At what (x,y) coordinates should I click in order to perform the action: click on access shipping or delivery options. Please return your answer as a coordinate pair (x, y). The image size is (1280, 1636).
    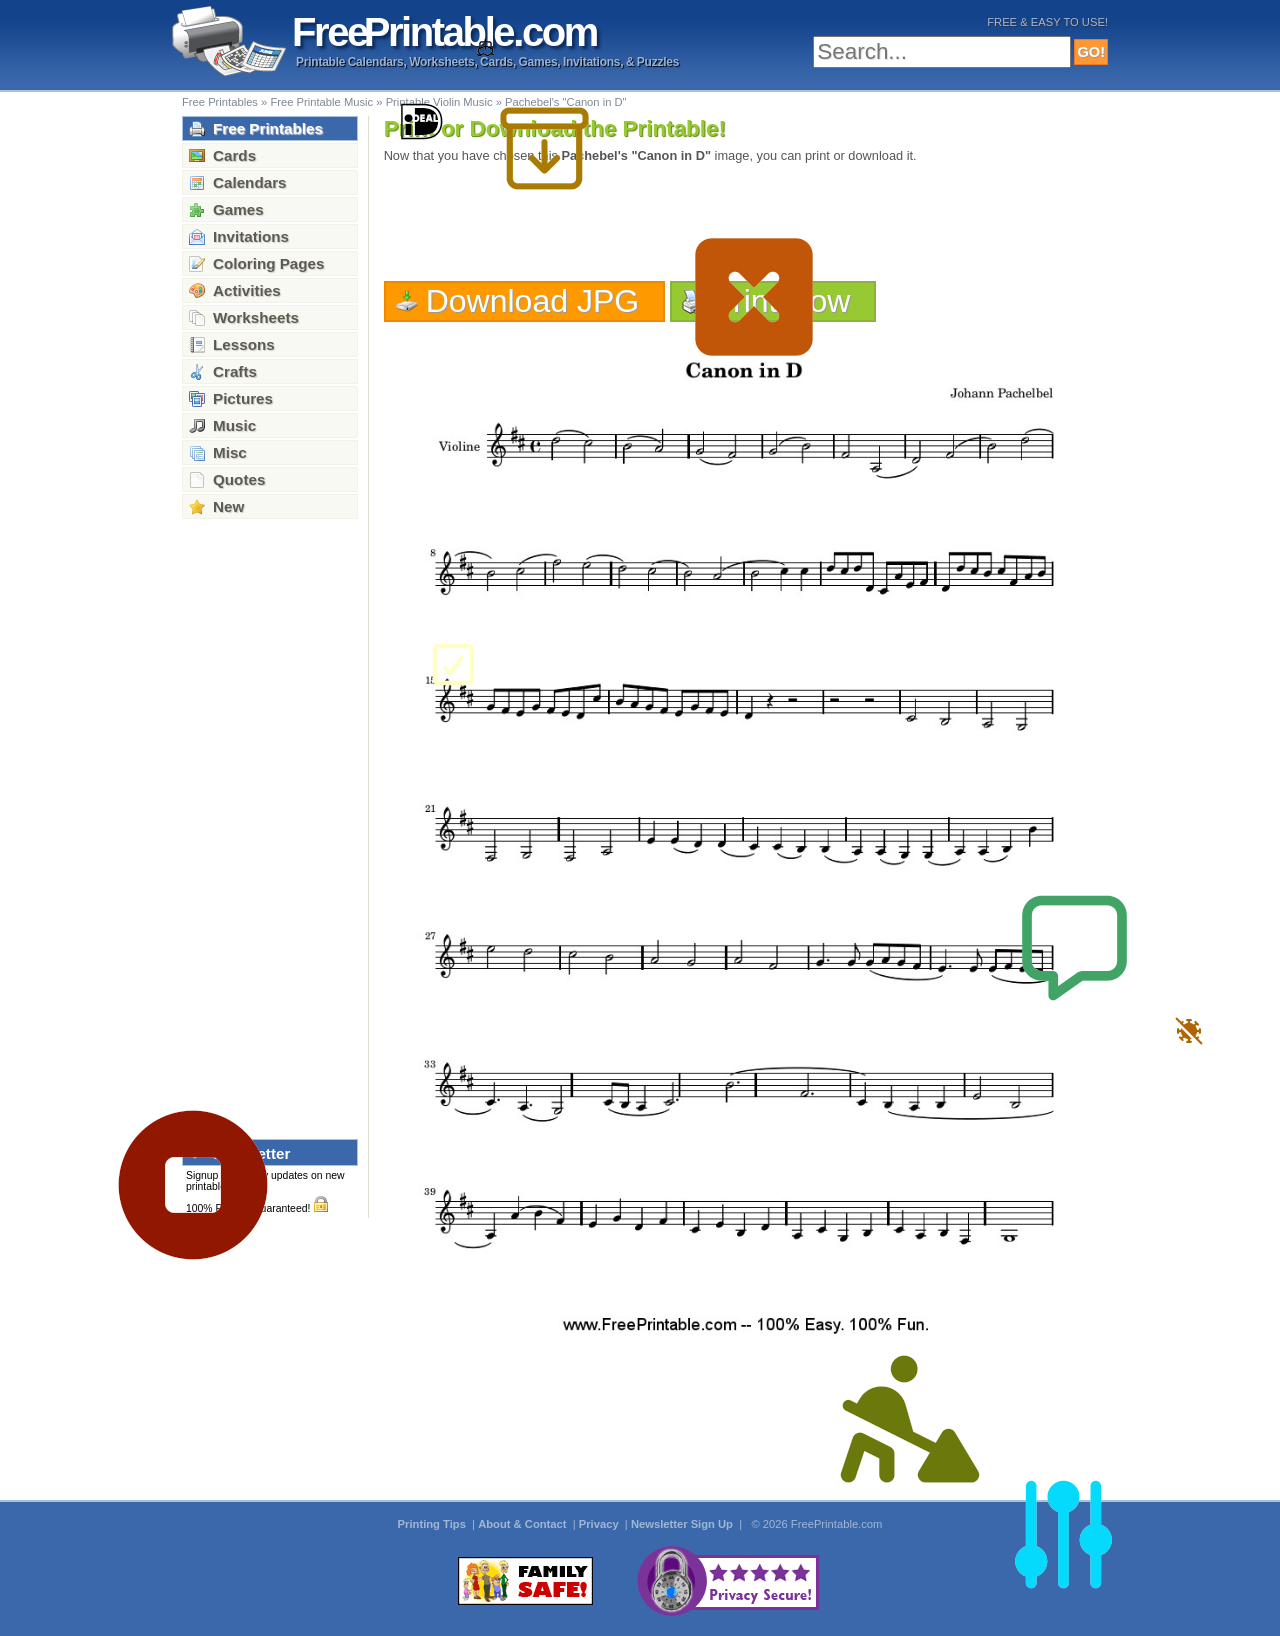
    Looking at the image, I should click on (485, 47).